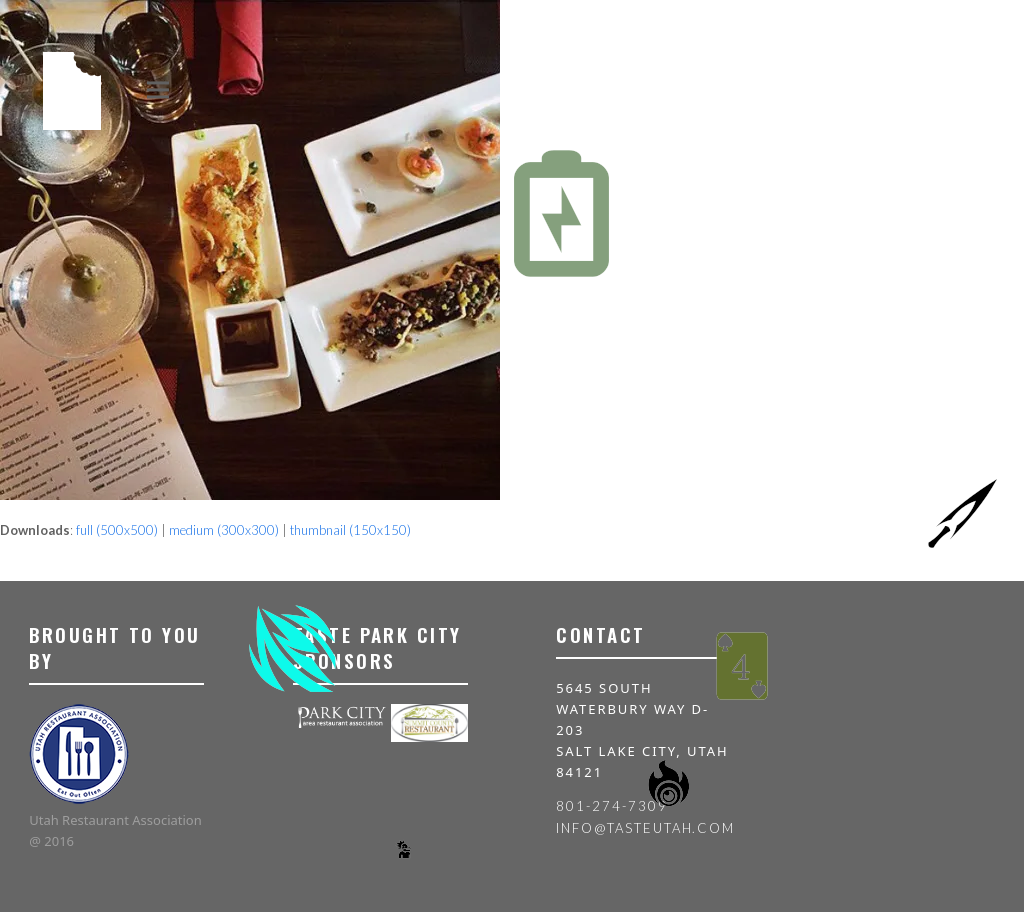  What do you see at coordinates (403, 849) in the screenshot?
I see `indicates distraction or loss of focus` at bounding box center [403, 849].